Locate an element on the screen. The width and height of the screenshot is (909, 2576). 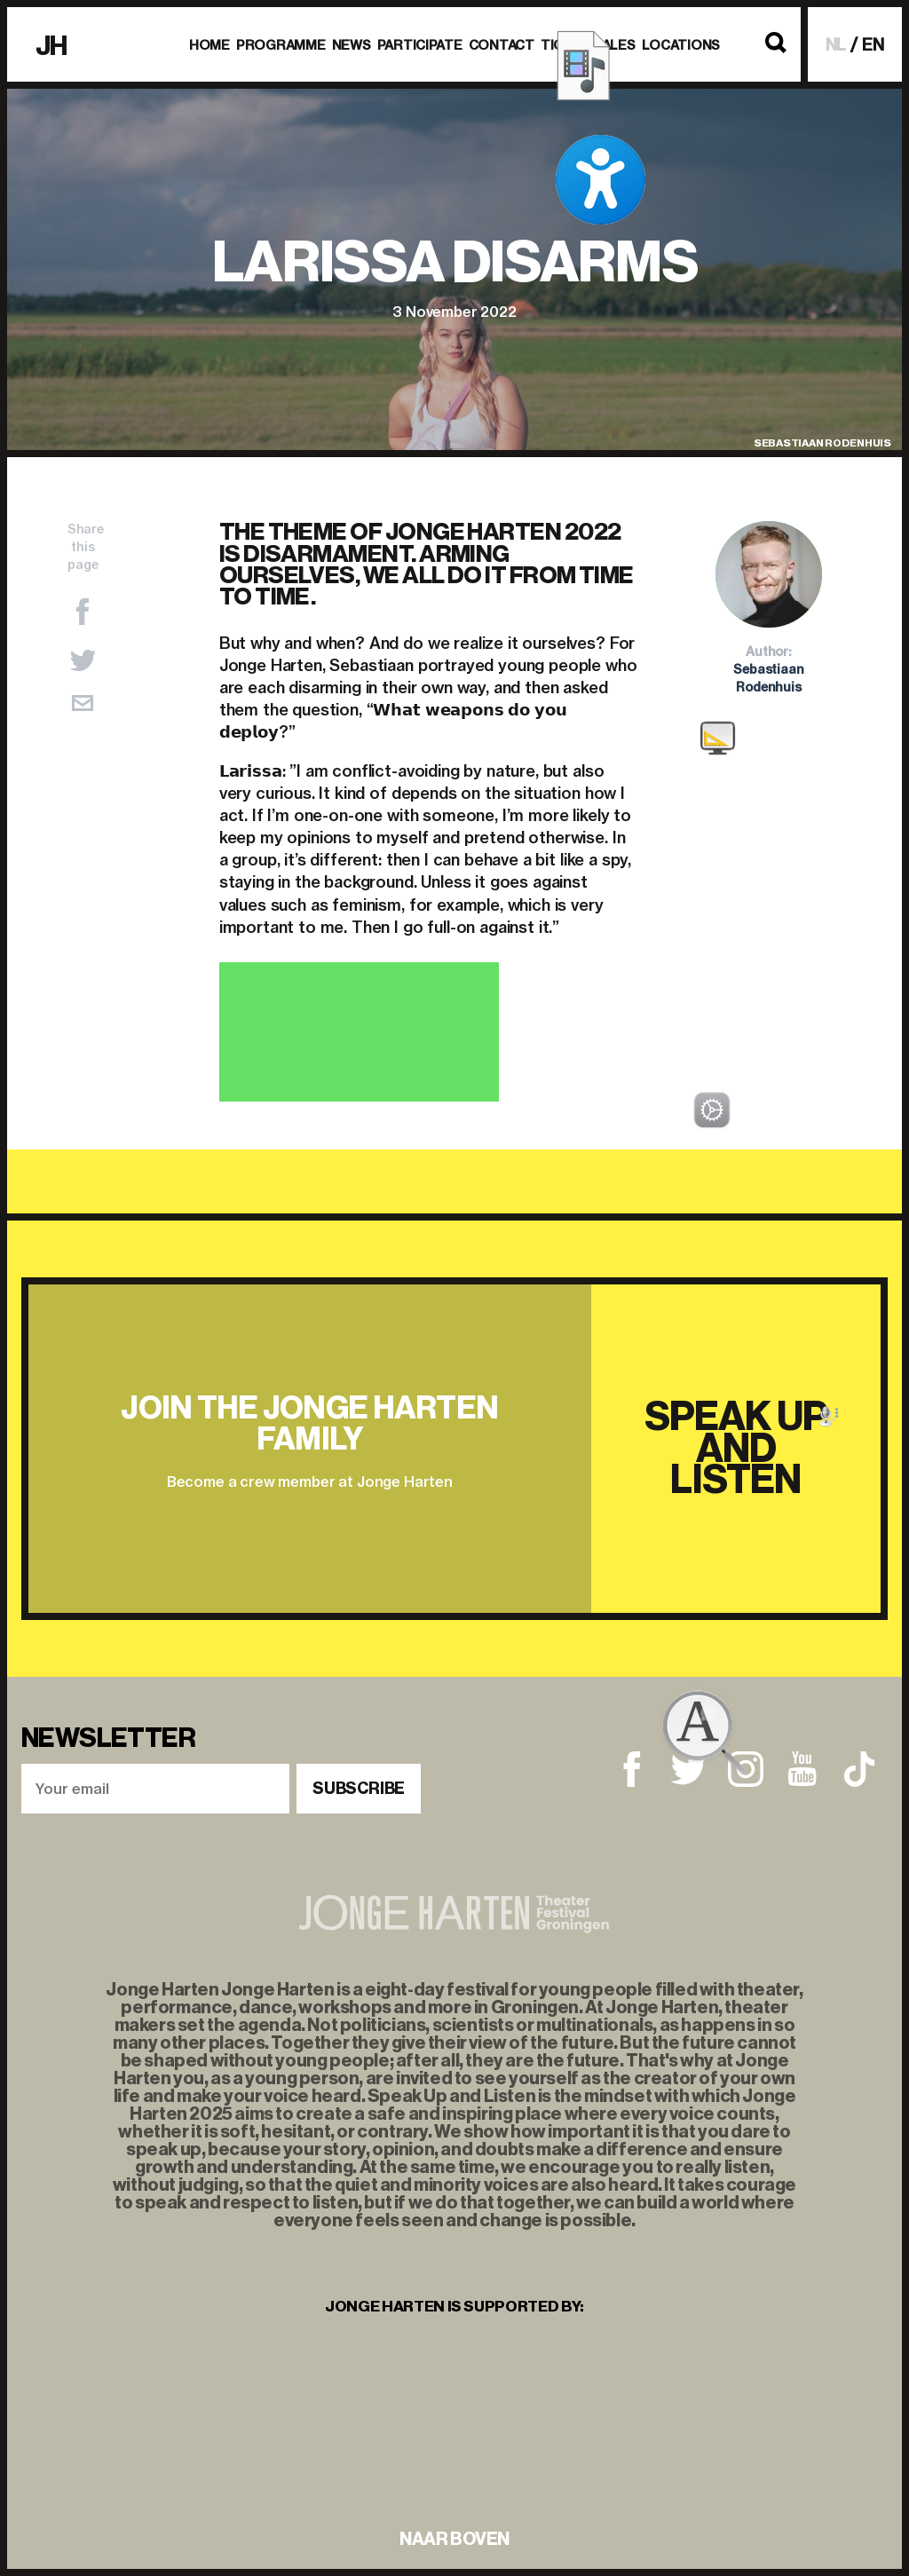
open a media file containing audio or video content is located at coordinates (583, 66).